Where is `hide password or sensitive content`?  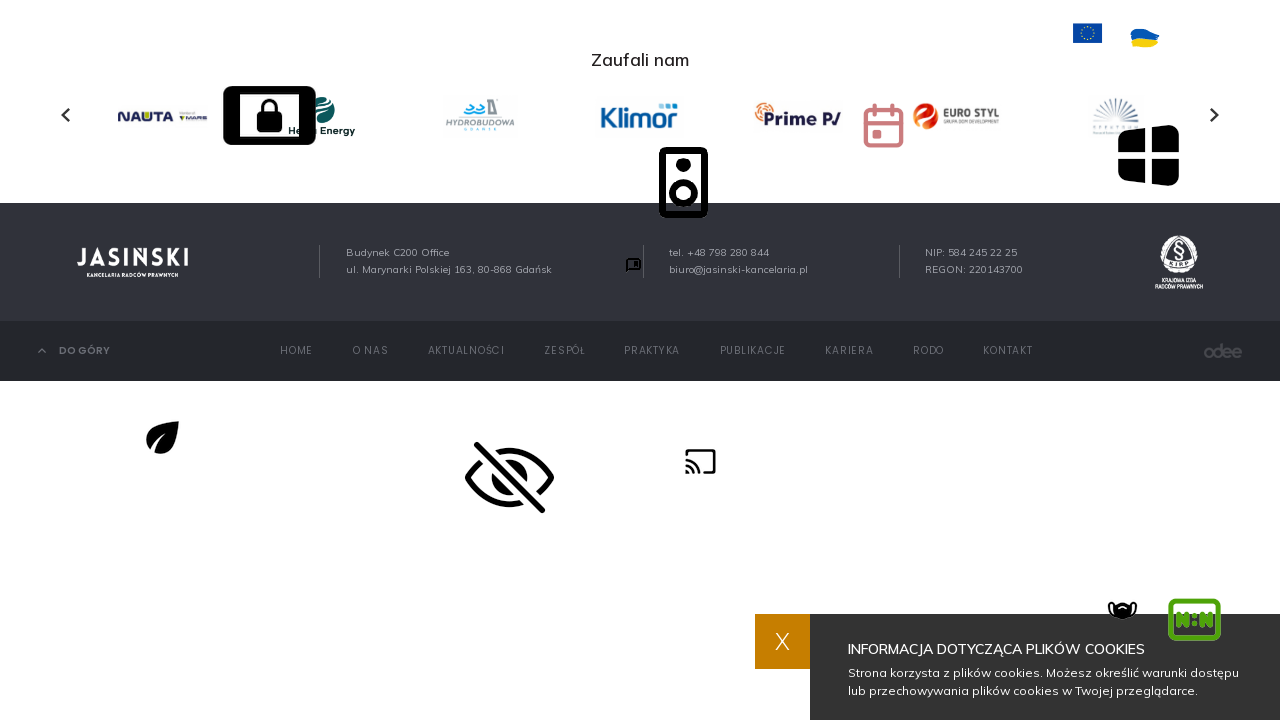
hide password or sensitive content is located at coordinates (509, 477).